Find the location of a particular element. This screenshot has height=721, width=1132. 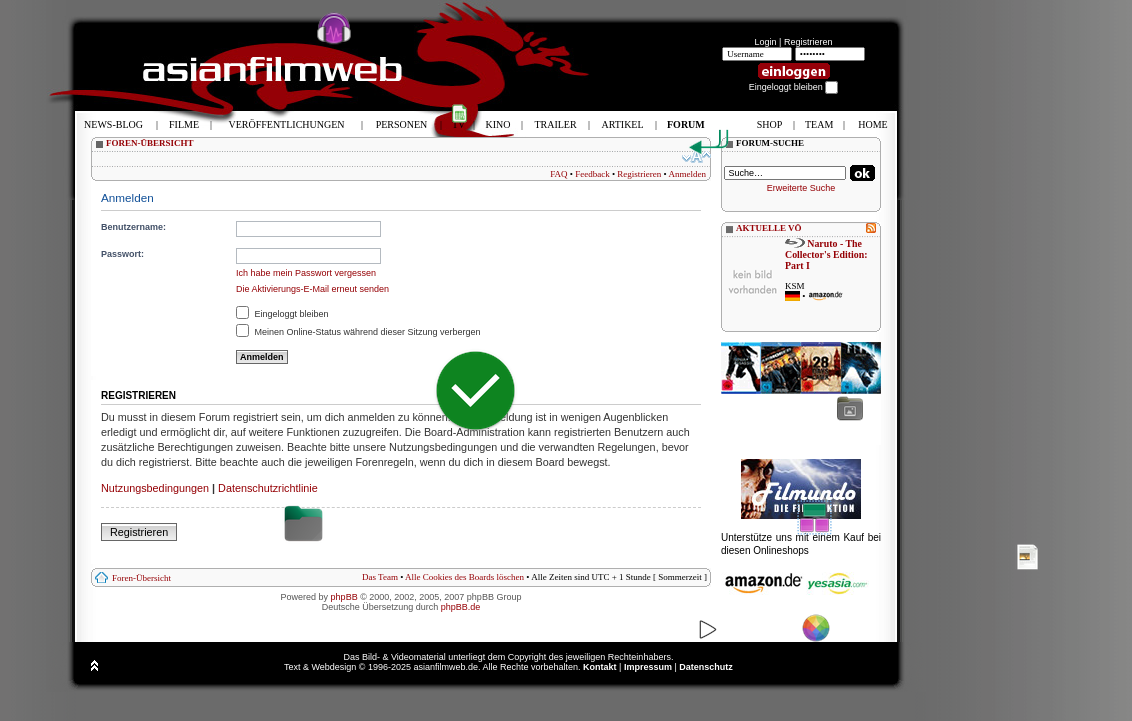

open a document file is located at coordinates (1028, 557).